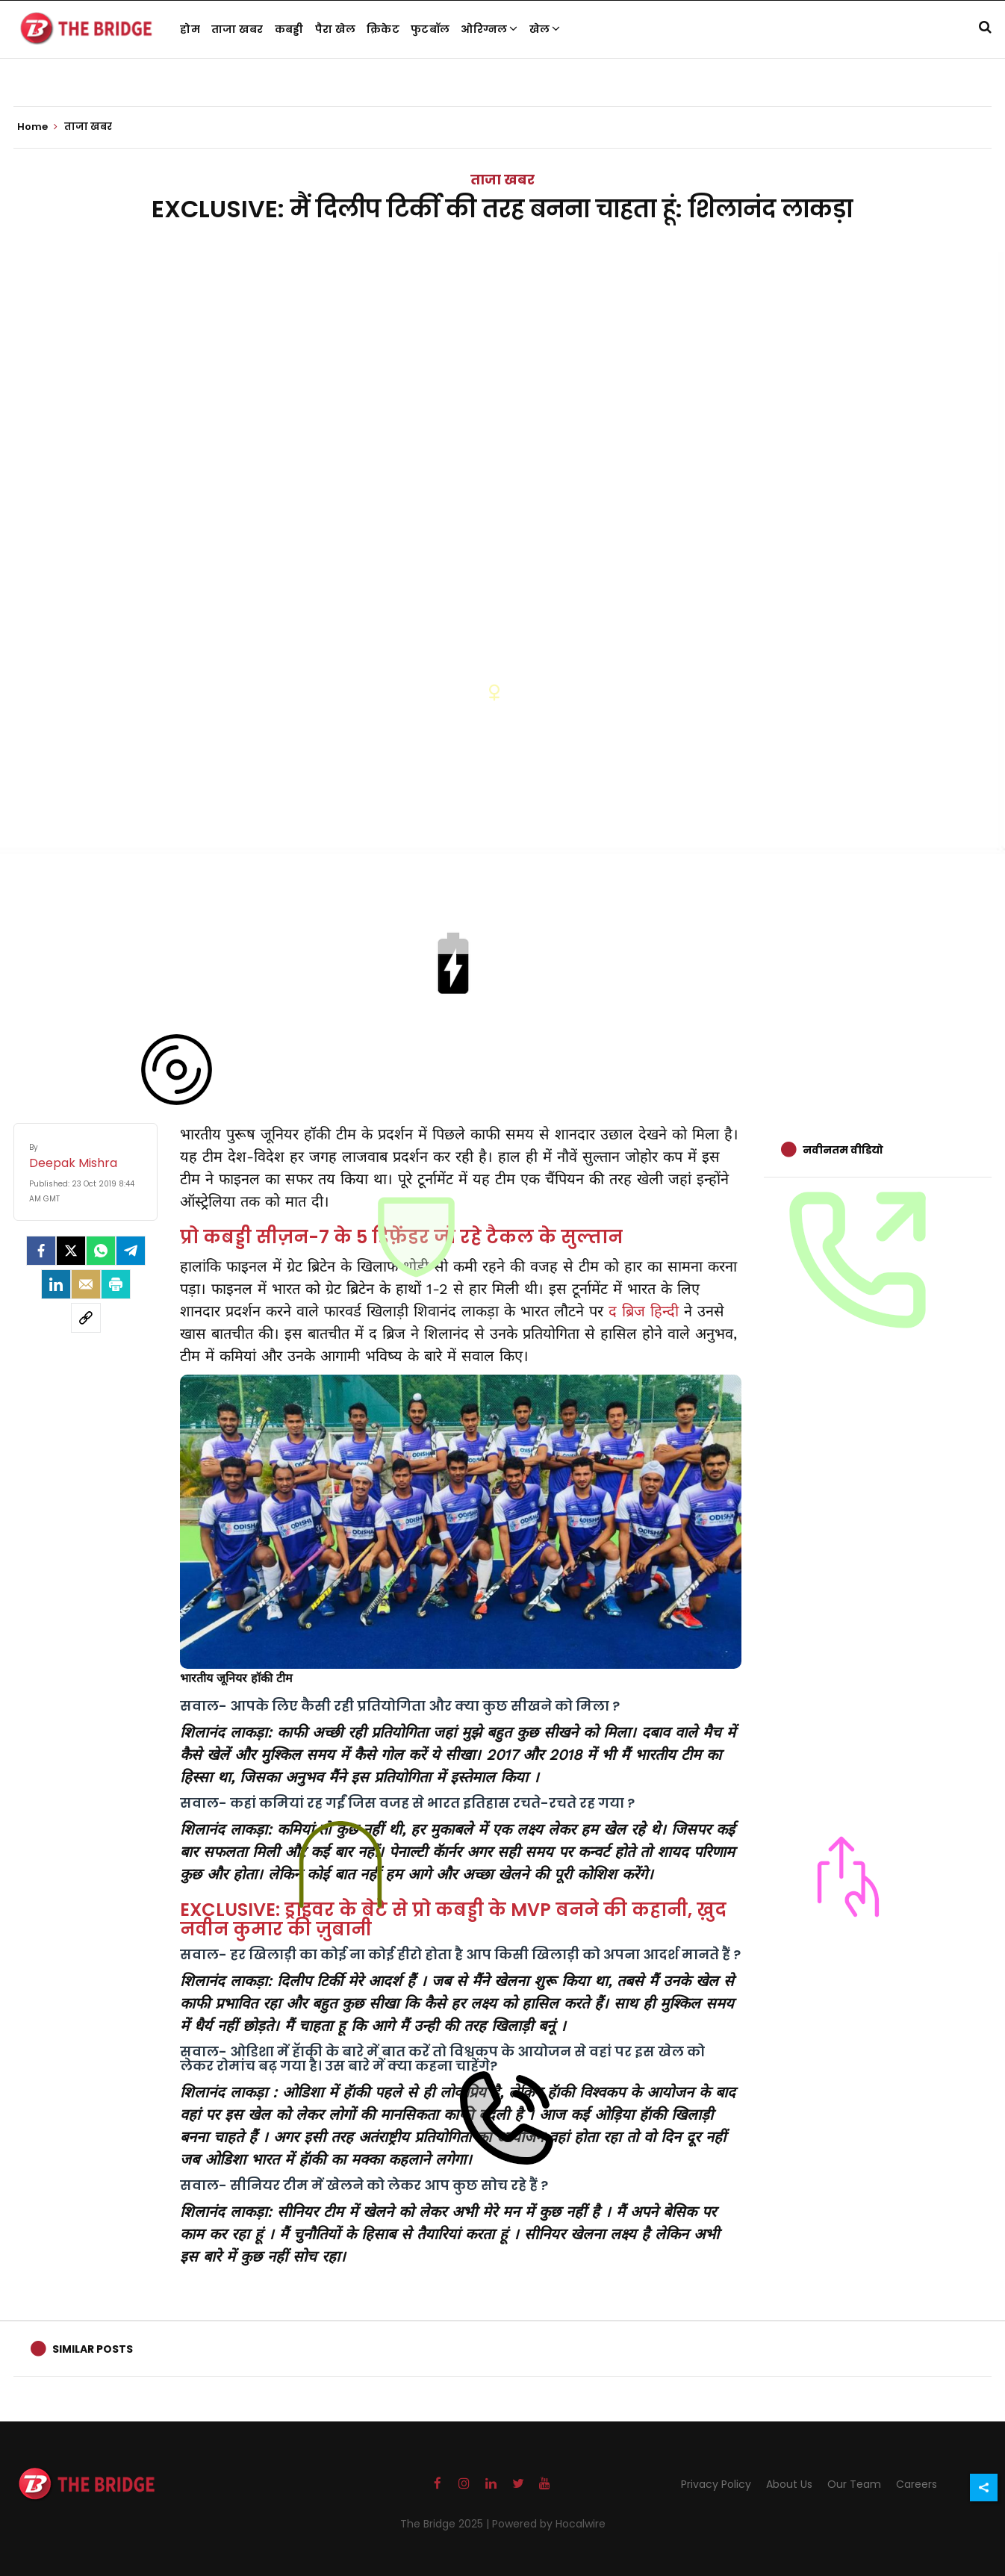  What do you see at coordinates (844, 1876) in the screenshot?
I see `deposit or transfer funds` at bounding box center [844, 1876].